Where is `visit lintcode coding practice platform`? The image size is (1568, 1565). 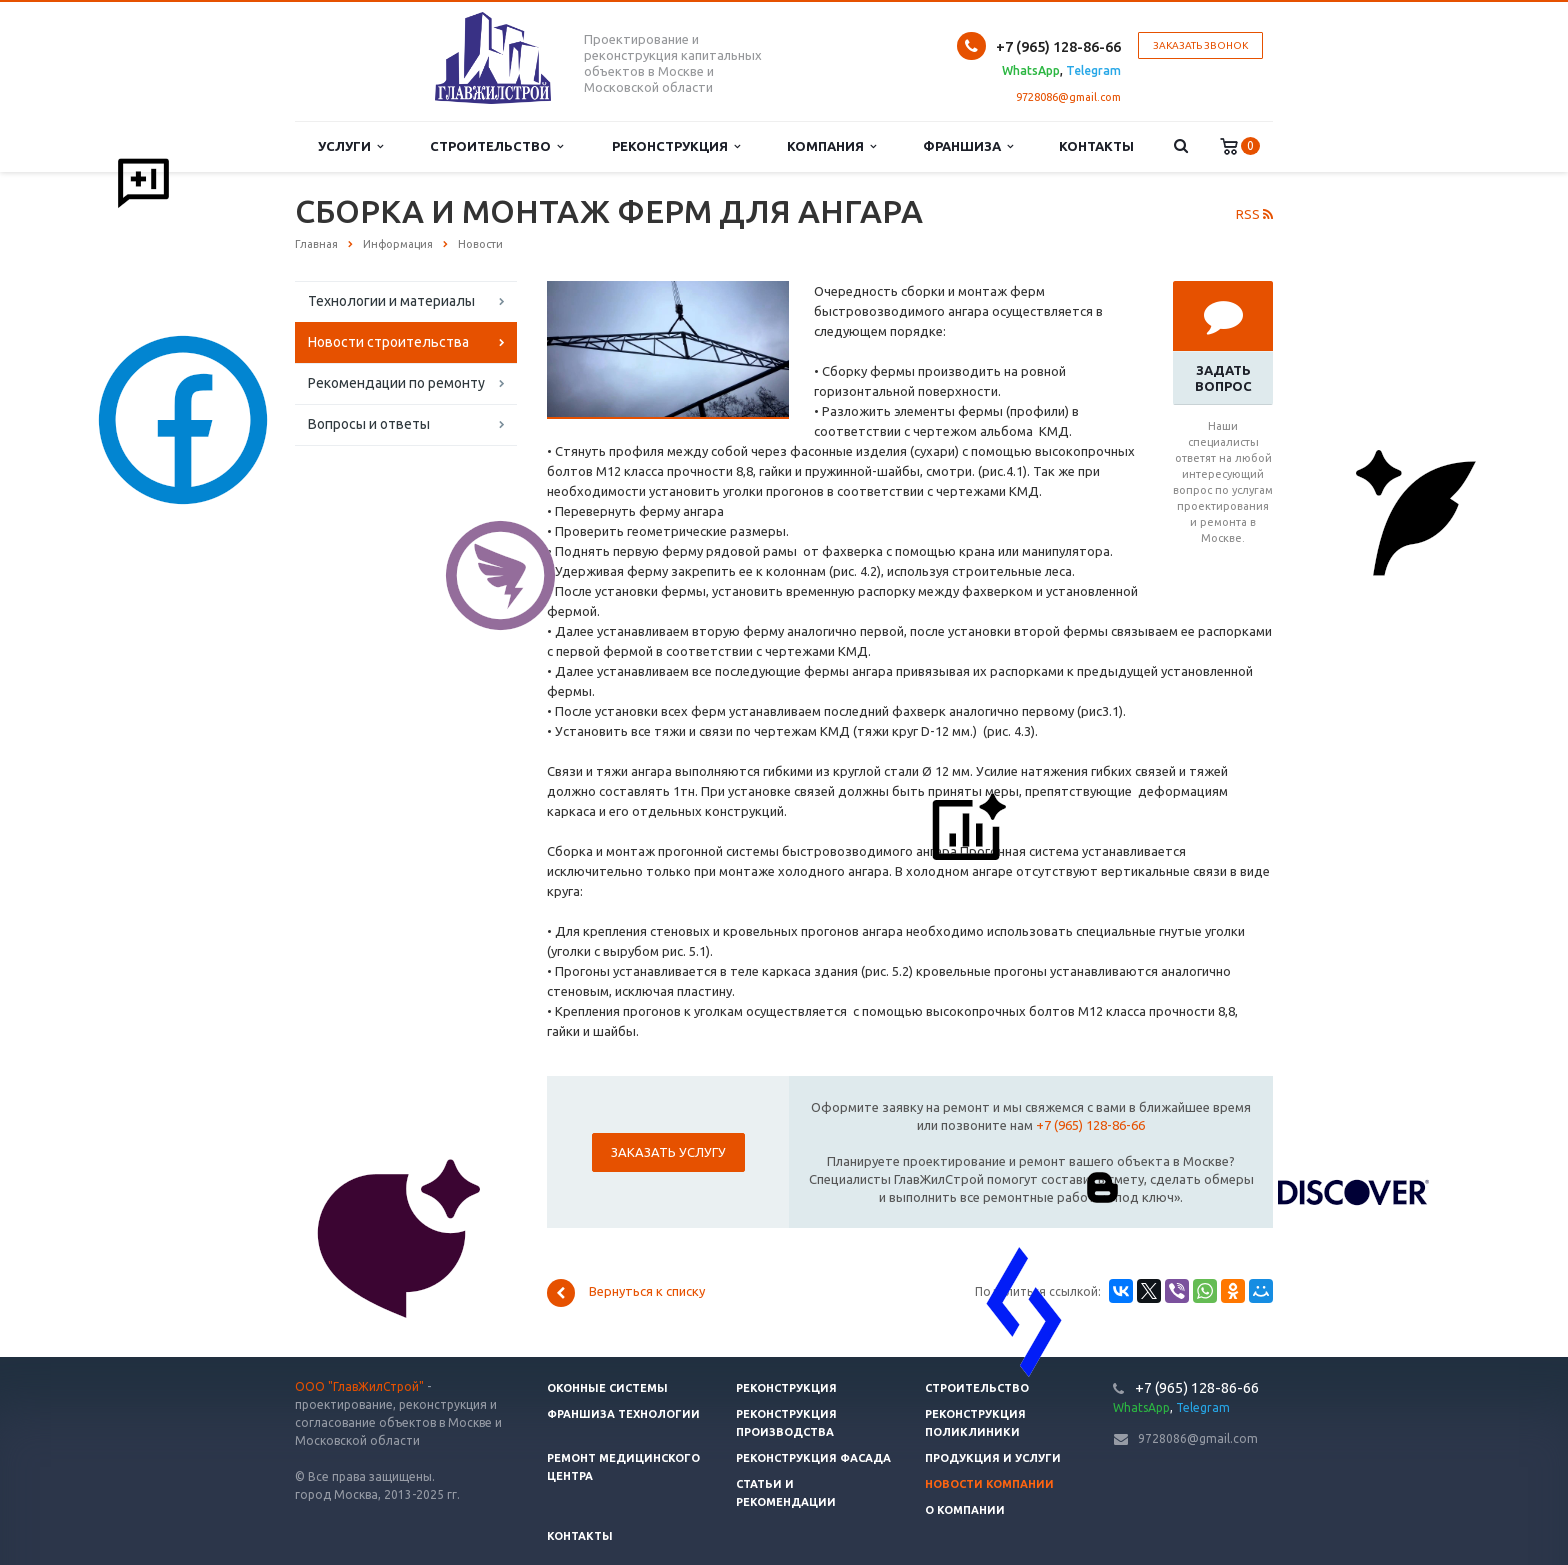
visit lintcode coding practice platform is located at coordinates (1024, 1312).